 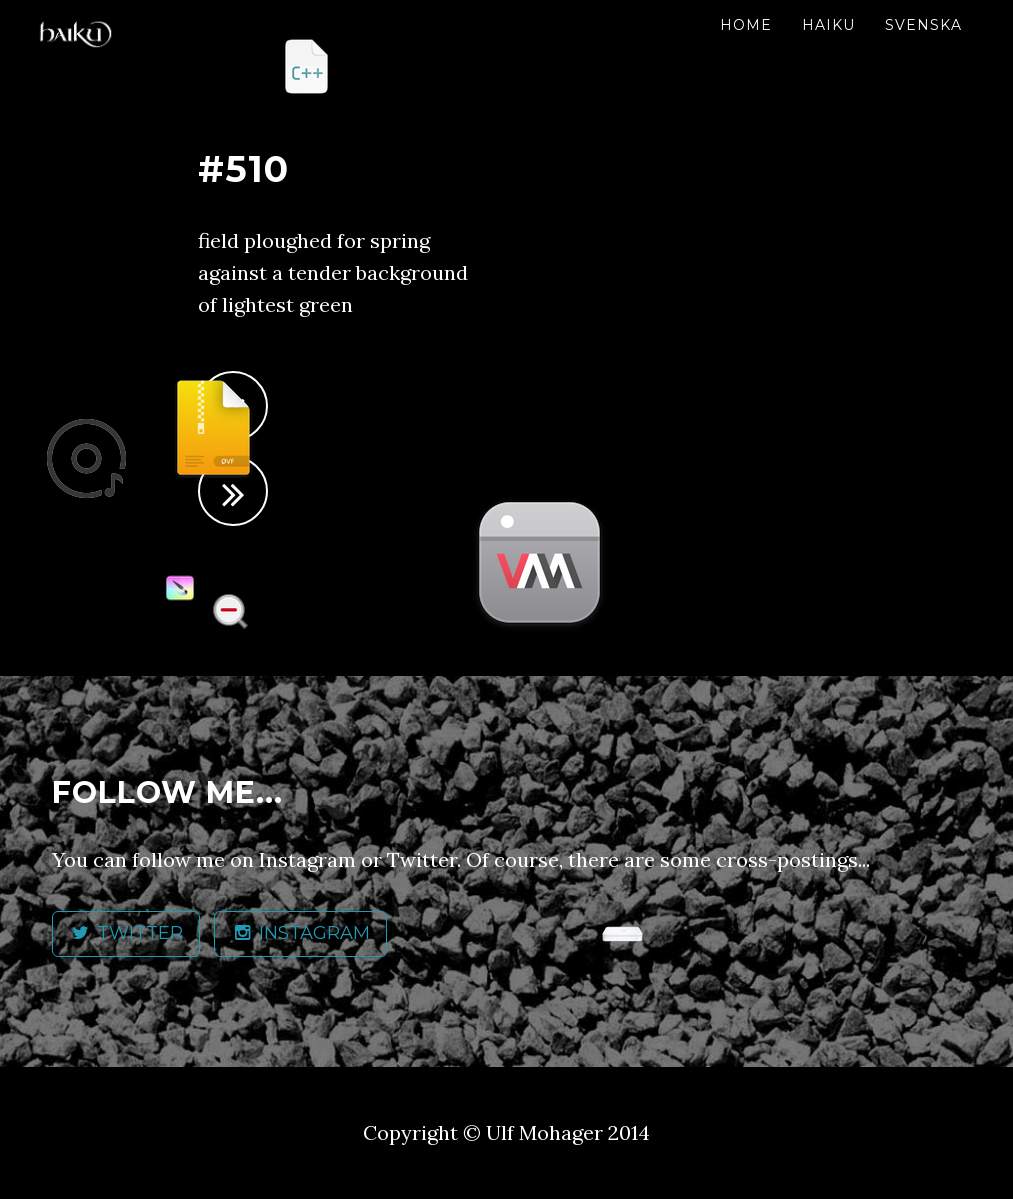 What do you see at coordinates (230, 611) in the screenshot?
I see `zoom out of the current view` at bounding box center [230, 611].